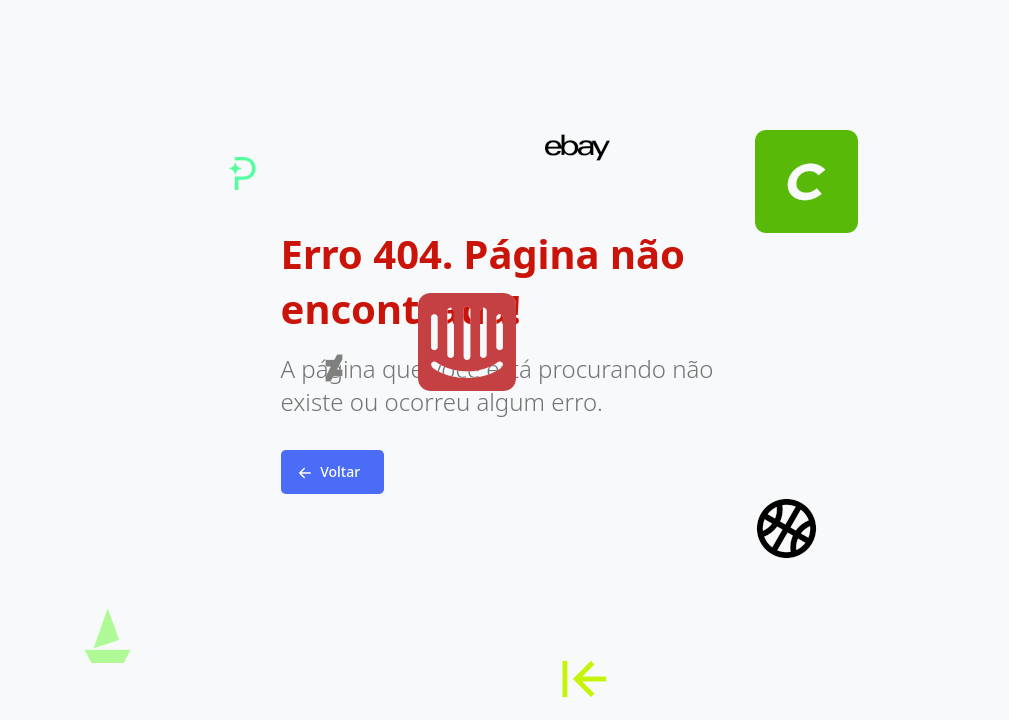 The height and width of the screenshot is (720, 1009). Describe the element at coordinates (786, 528) in the screenshot. I see `access sports scores and updates` at that location.